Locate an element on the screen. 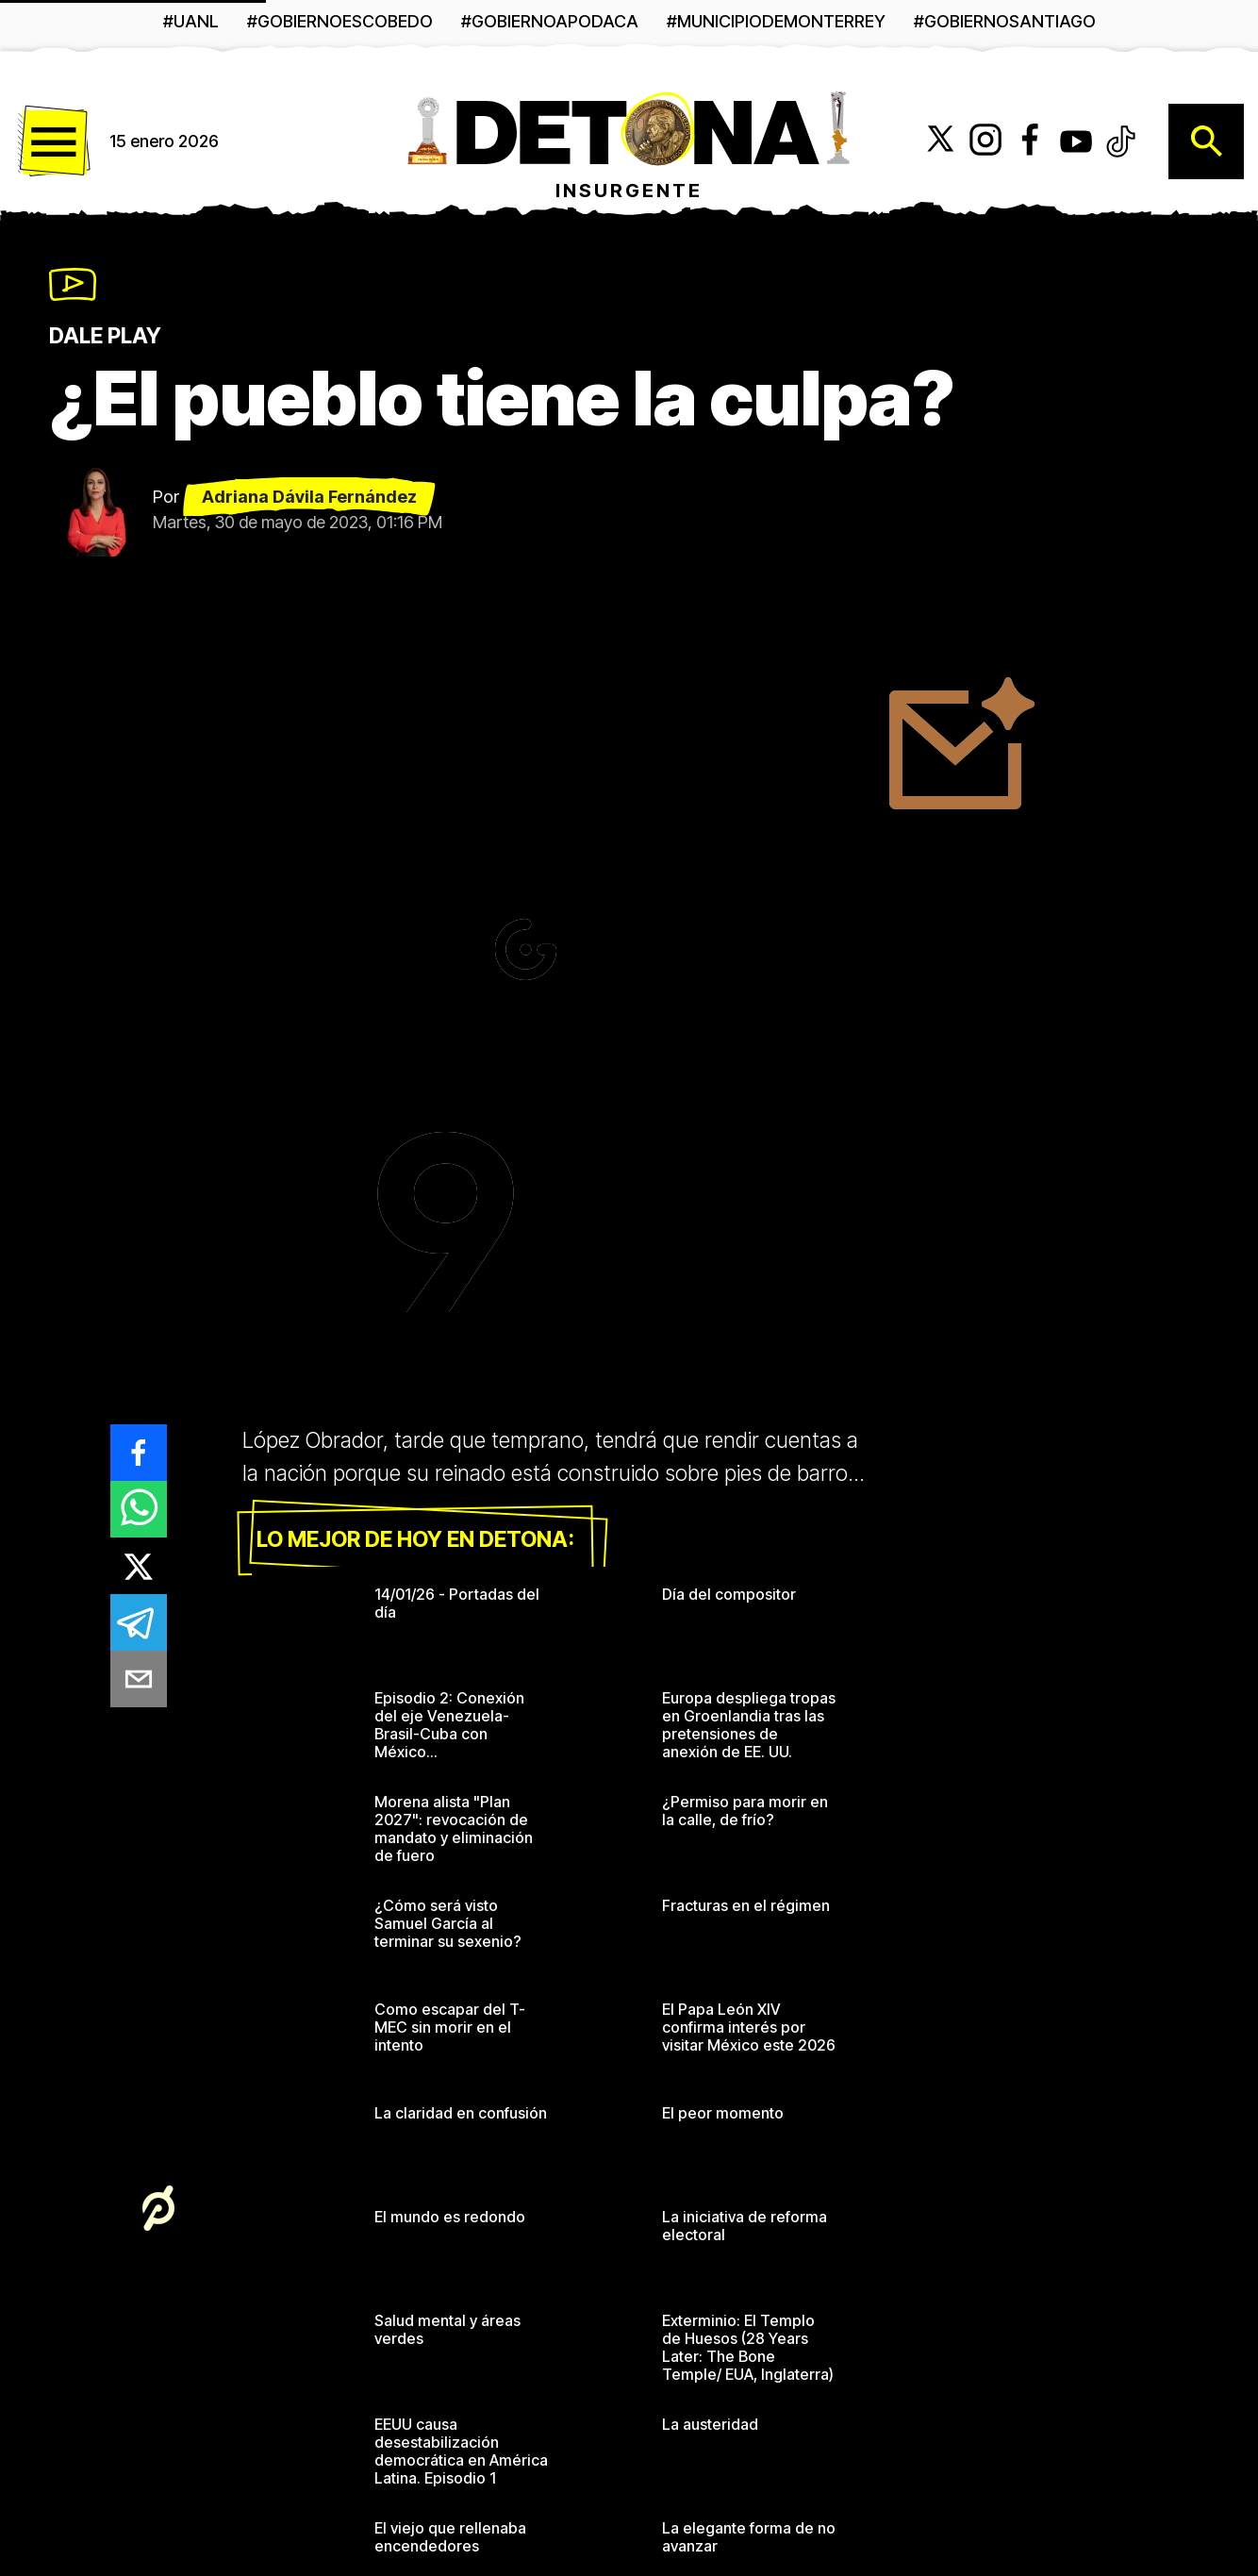 The height and width of the screenshot is (2576, 1258). gridsome framework logo is located at coordinates (525, 949).